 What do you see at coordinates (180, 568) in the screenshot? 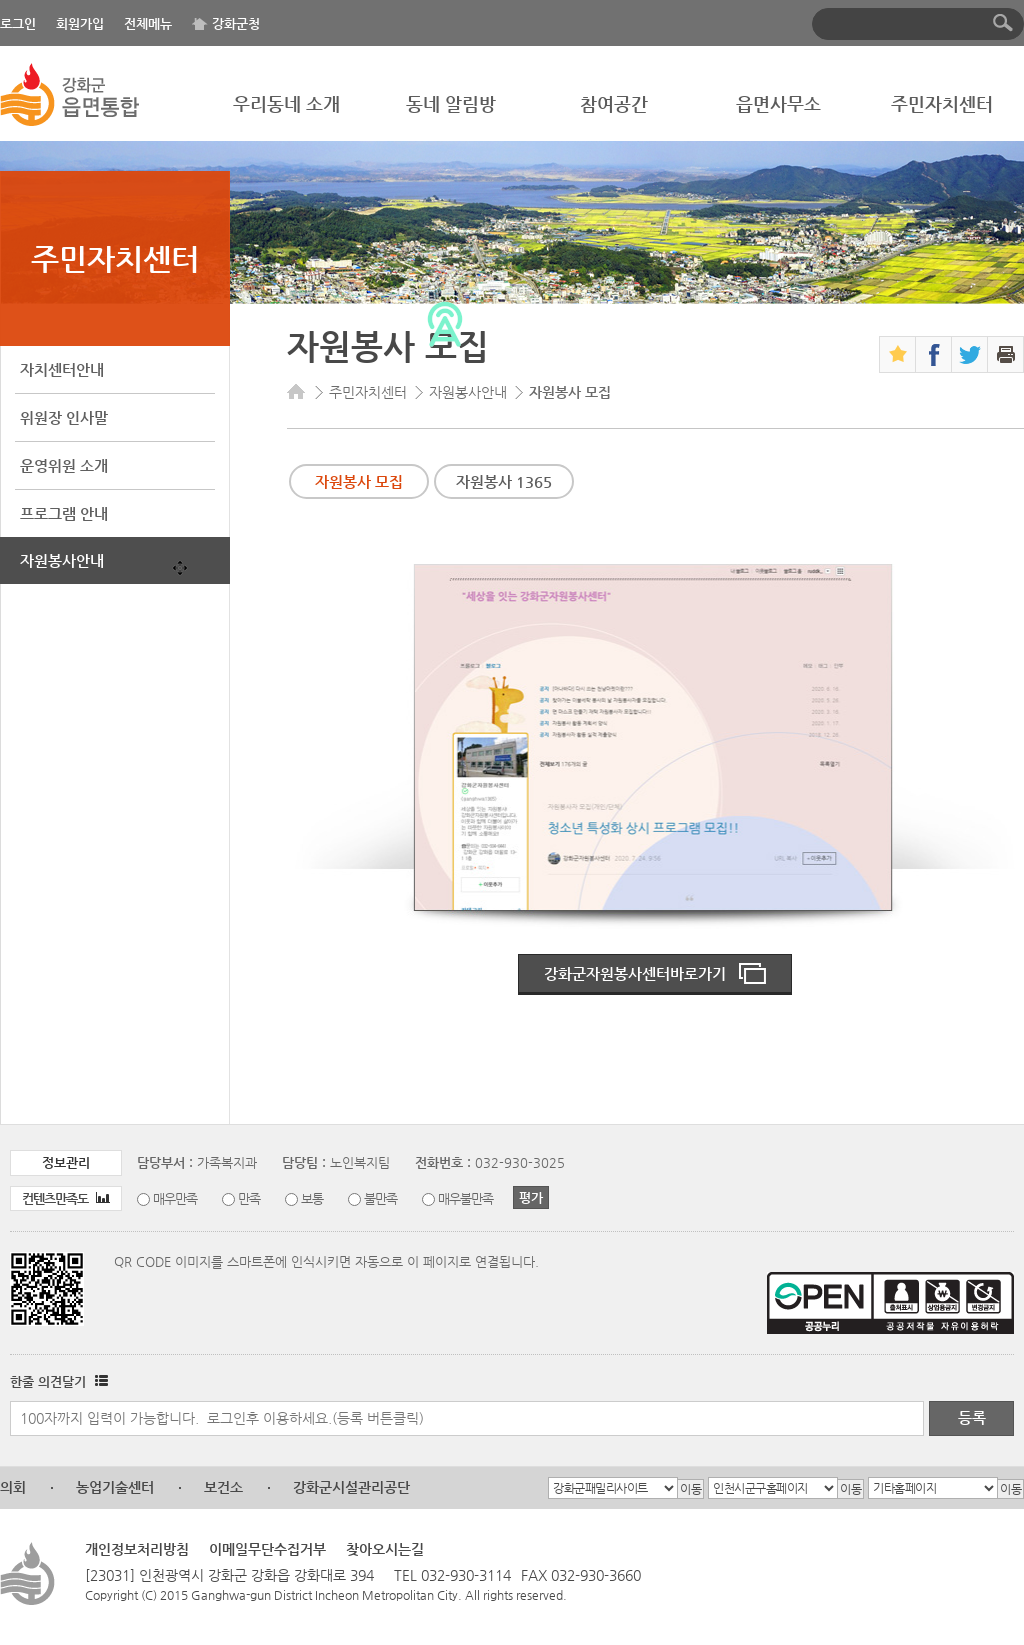
I see `expand to fullscreen mode` at bounding box center [180, 568].